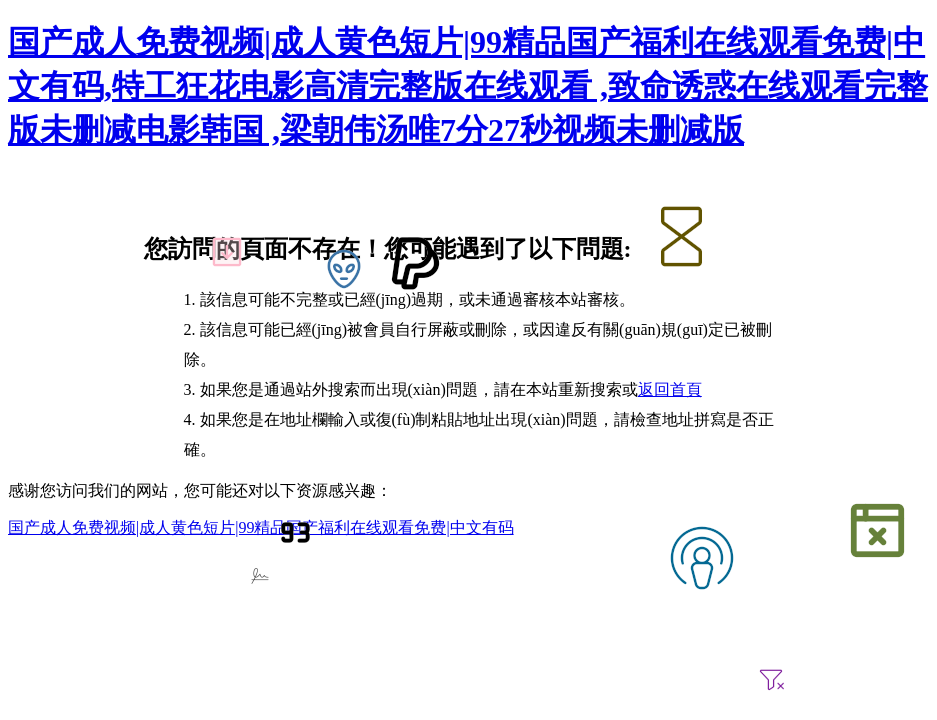 This screenshot has height=720, width=937. What do you see at coordinates (227, 252) in the screenshot?
I see `download file or content` at bounding box center [227, 252].